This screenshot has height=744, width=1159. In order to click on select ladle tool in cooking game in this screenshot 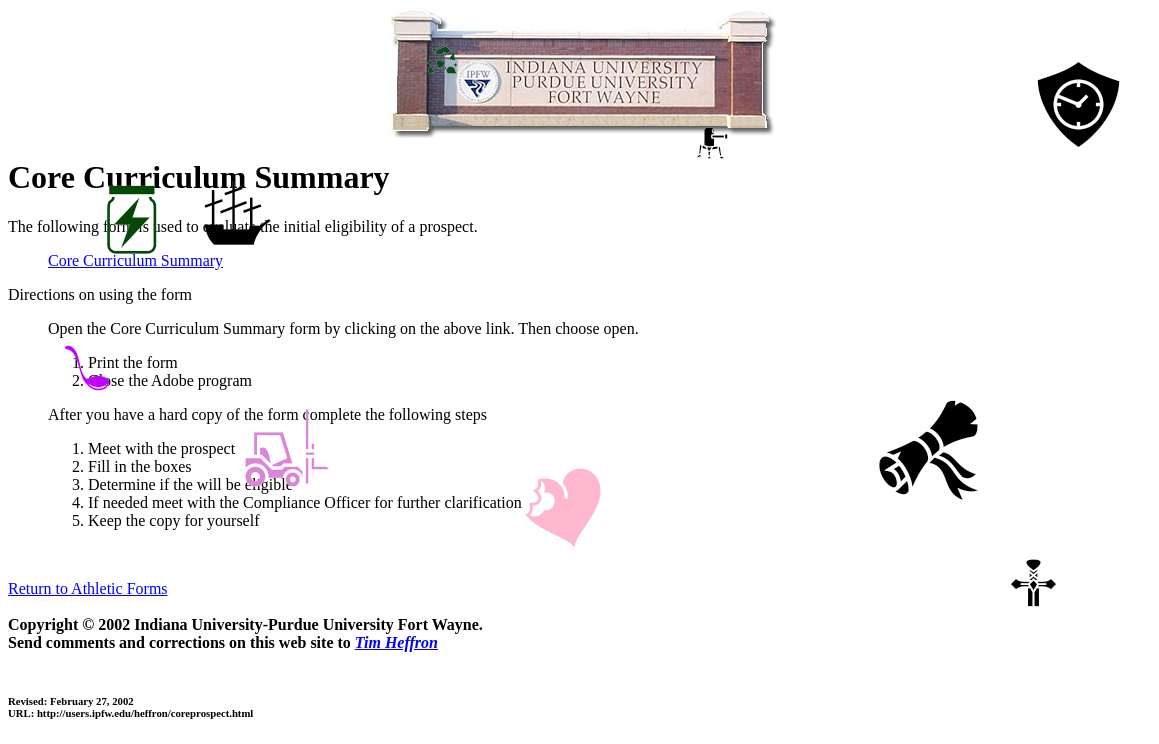, I will do `click(87, 368)`.